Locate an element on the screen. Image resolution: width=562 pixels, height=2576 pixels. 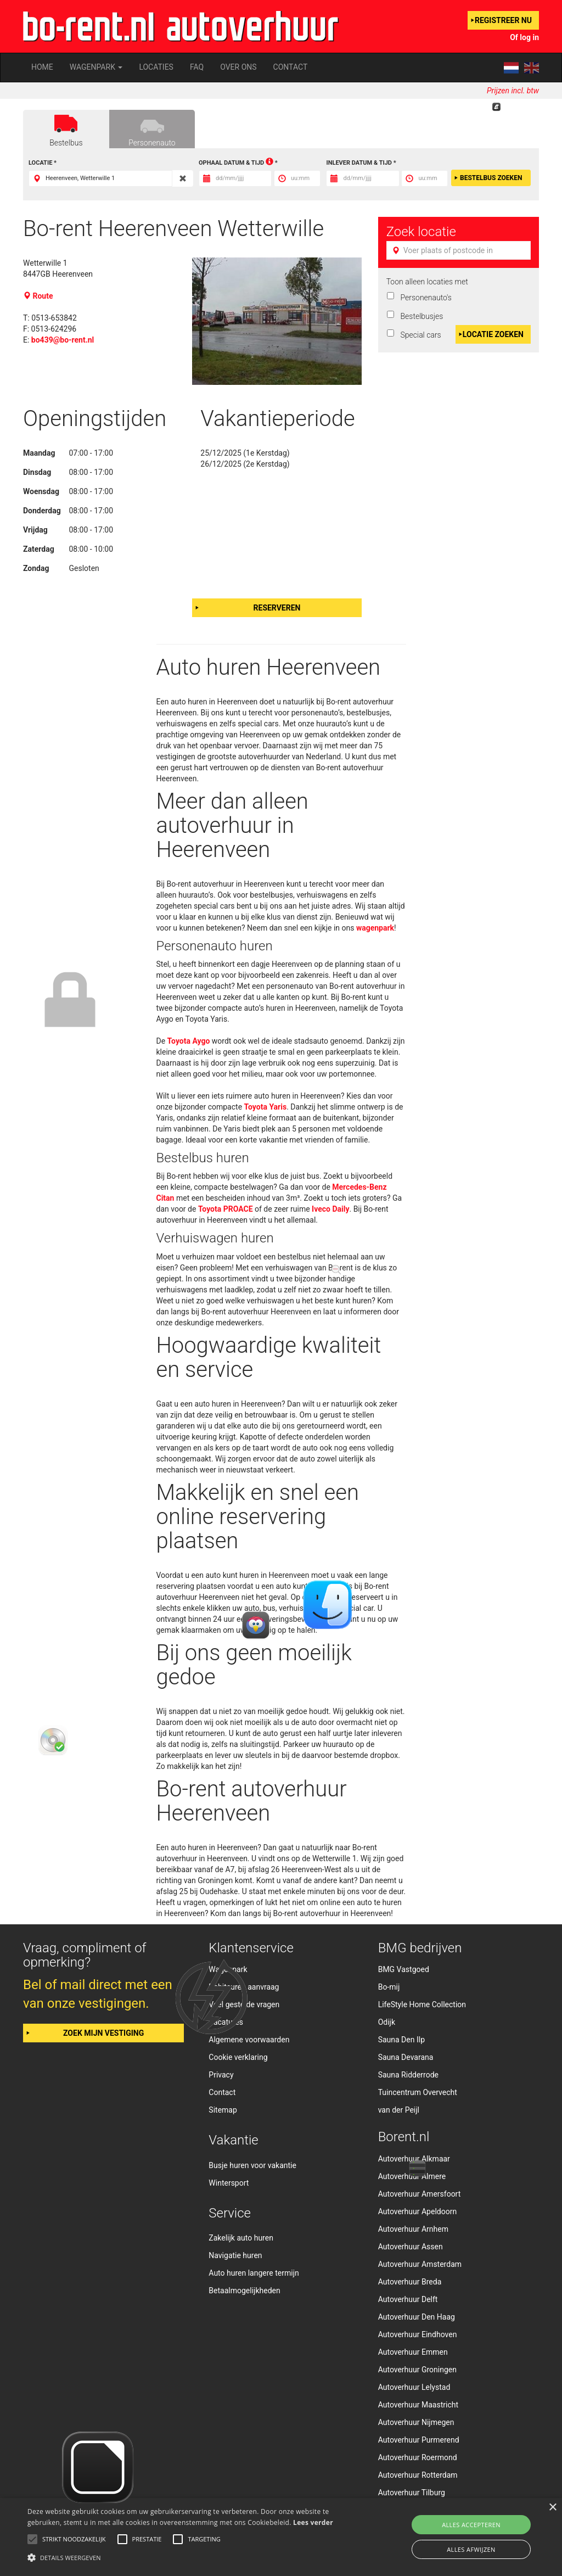
indicates a secure or encrypted wifi network is located at coordinates (70, 1001).